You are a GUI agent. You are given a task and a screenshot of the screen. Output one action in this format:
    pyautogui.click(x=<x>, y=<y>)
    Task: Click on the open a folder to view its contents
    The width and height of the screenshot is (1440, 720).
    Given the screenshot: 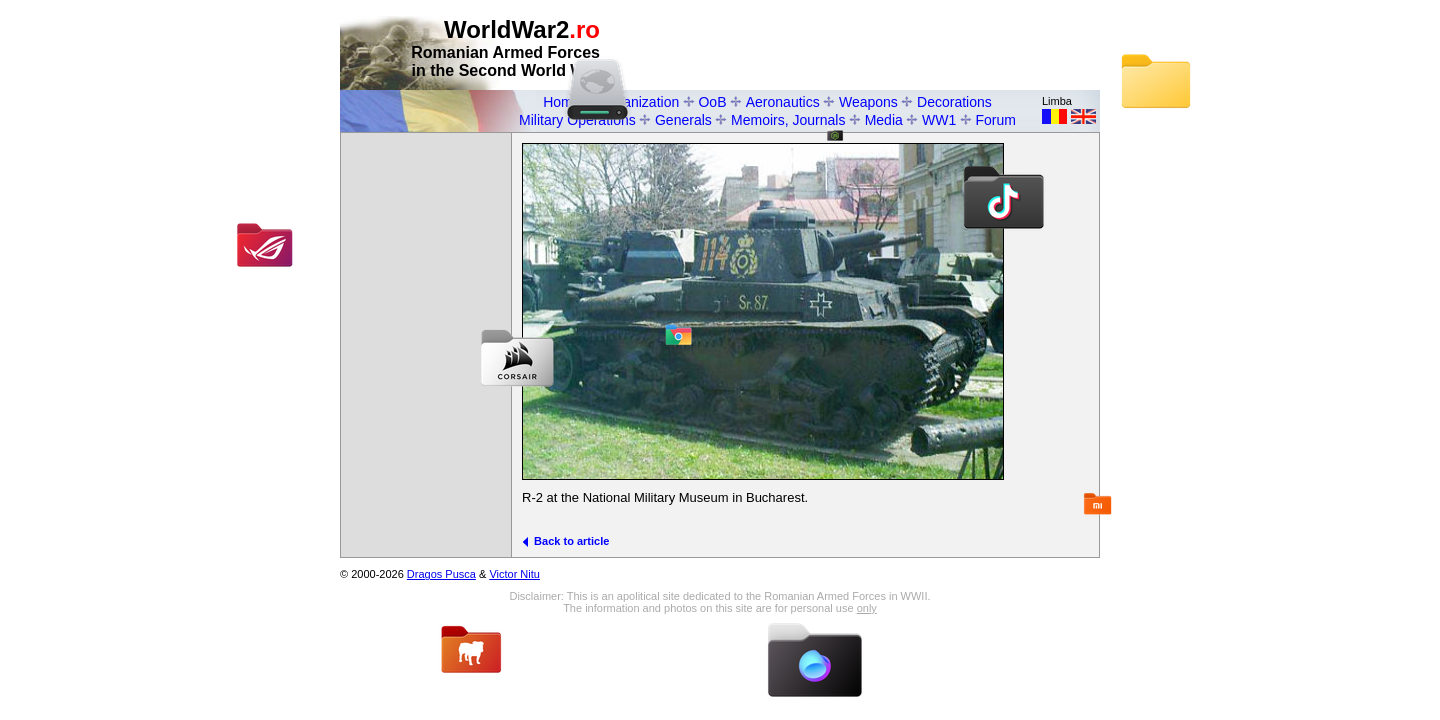 What is the action you would take?
    pyautogui.click(x=1156, y=83)
    